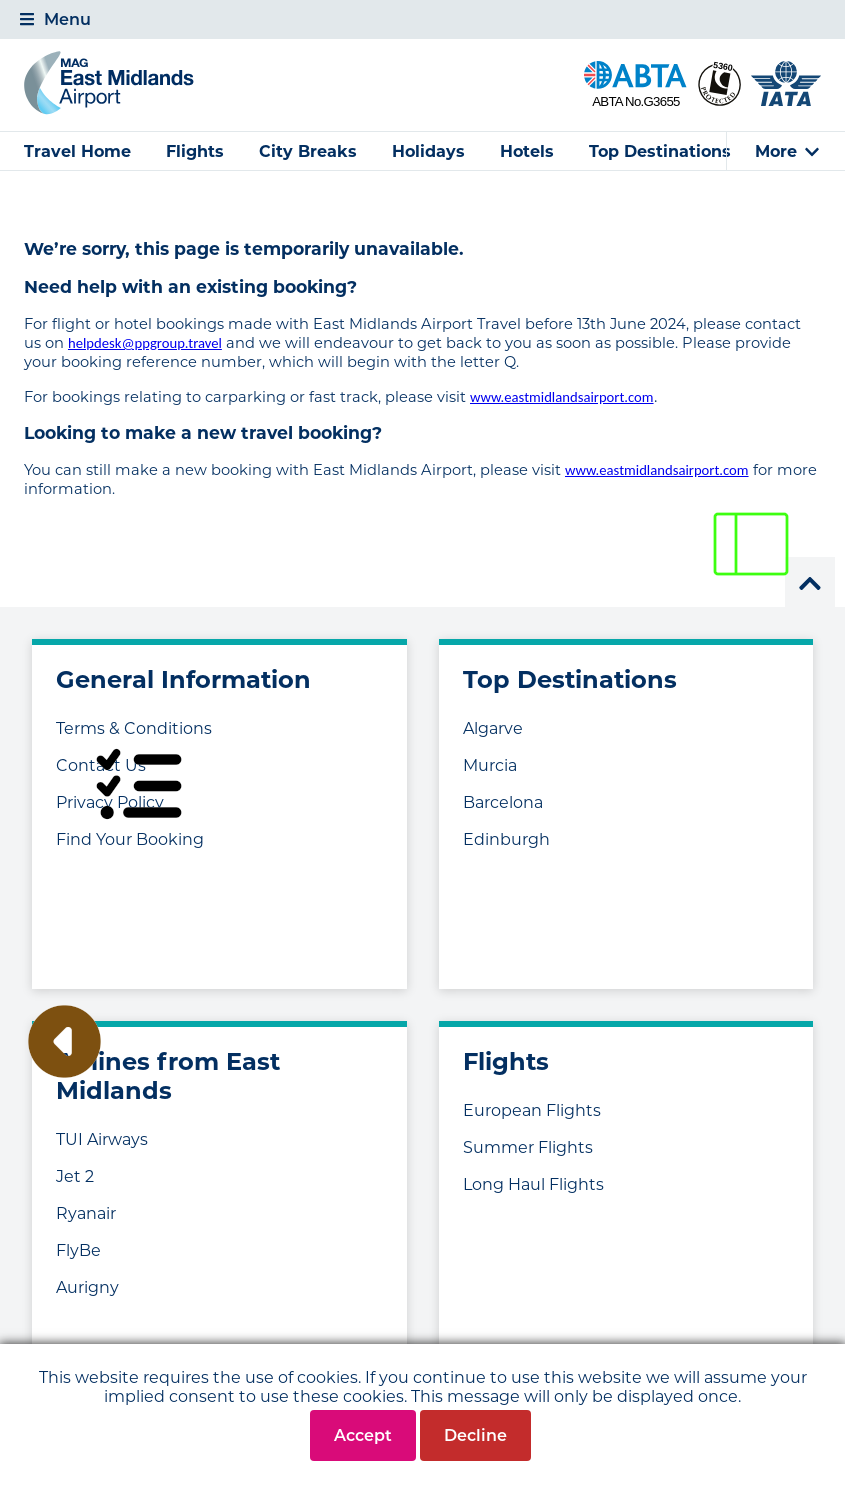  I want to click on toggle sidebar panel visibility, so click(751, 544).